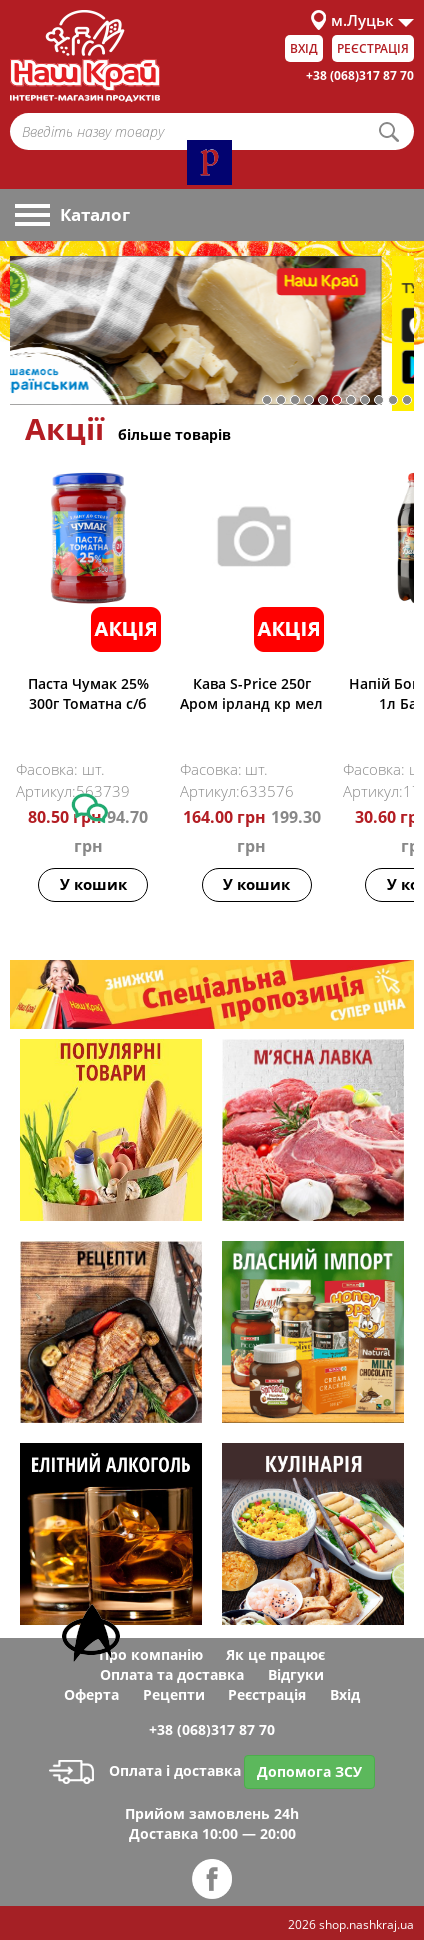  Describe the element at coordinates (209, 162) in the screenshot. I see `link to Publons researcher profile` at that location.